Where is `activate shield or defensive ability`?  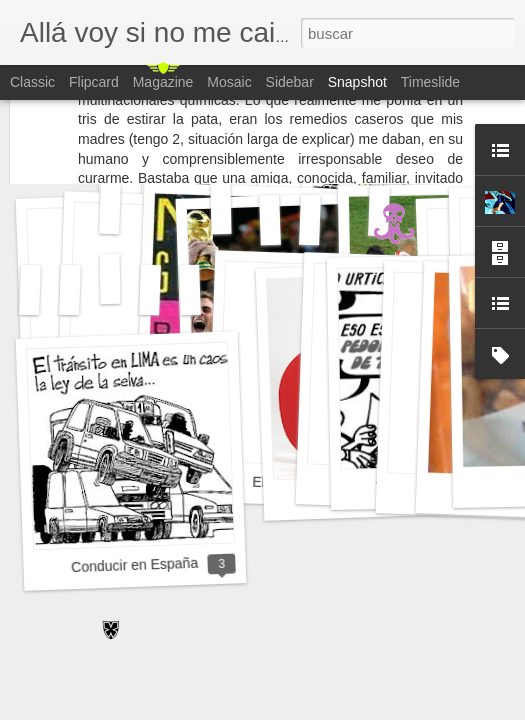
activate shield or defensive ability is located at coordinates (111, 630).